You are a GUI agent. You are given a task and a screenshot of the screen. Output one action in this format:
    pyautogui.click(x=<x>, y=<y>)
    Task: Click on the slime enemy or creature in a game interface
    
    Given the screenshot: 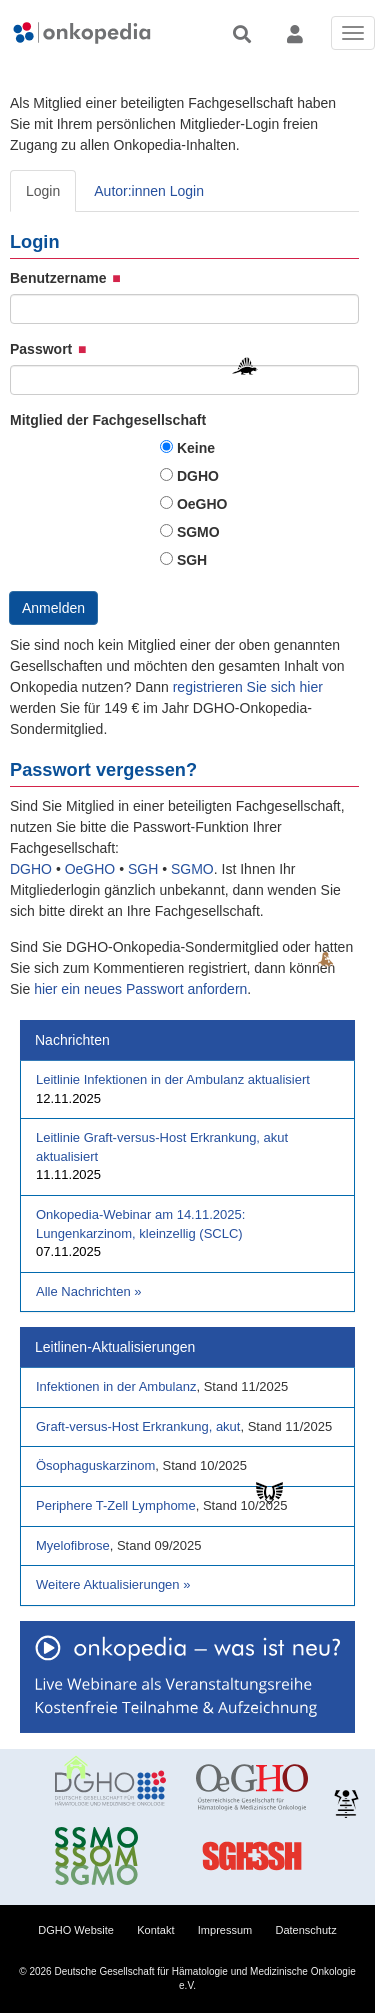 What is the action you would take?
    pyautogui.click(x=325, y=959)
    